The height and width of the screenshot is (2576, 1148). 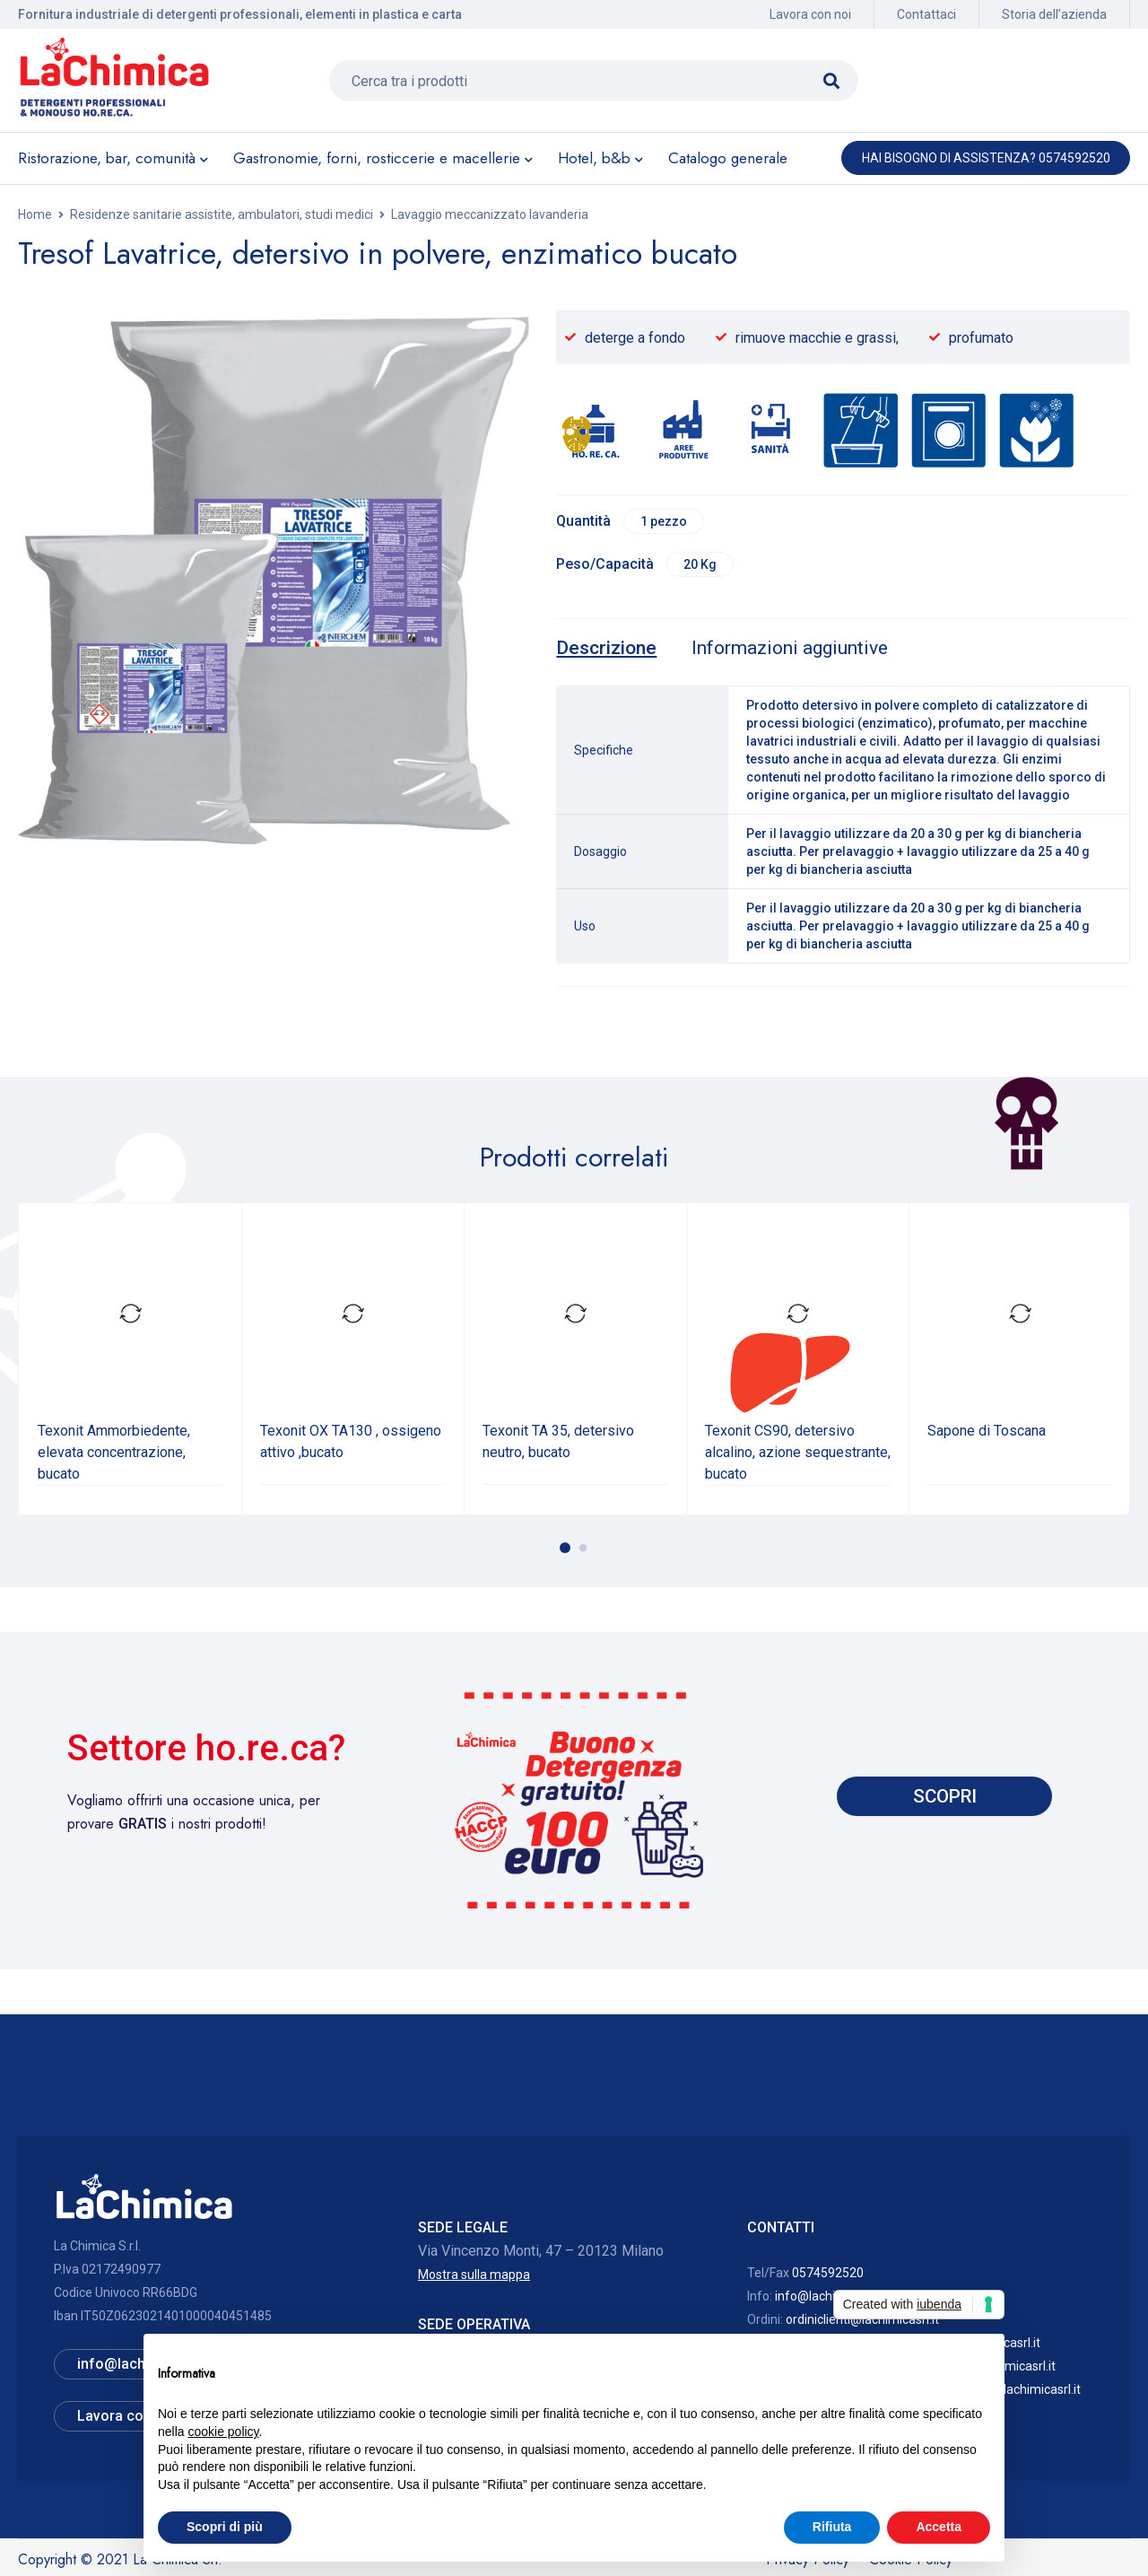 What do you see at coordinates (1026, 1122) in the screenshot?
I see `indicates player death or game over state` at bounding box center [1026, 1122].